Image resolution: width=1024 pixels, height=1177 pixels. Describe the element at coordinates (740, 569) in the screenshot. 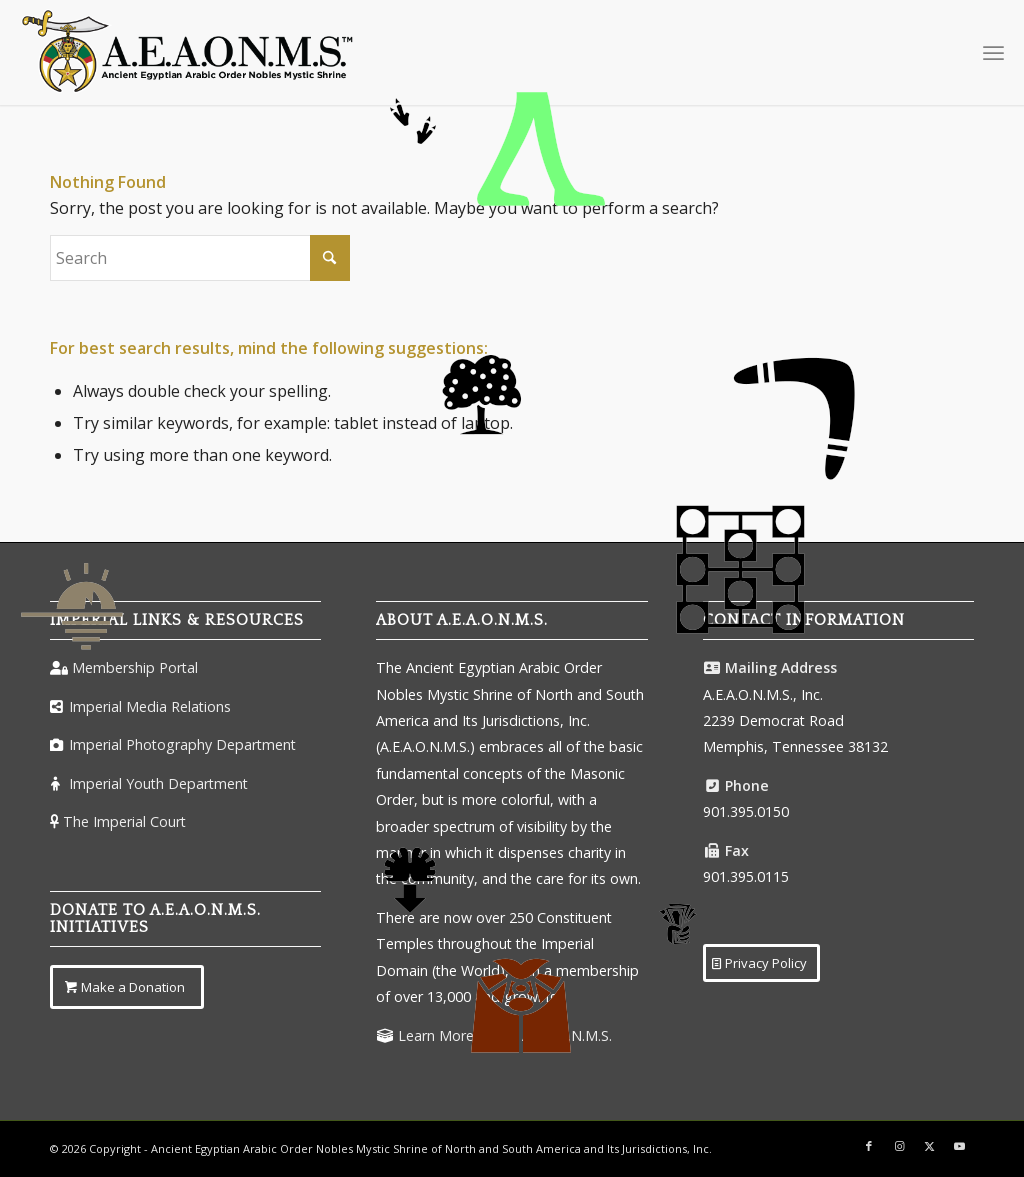

I see `abstract grid or pattern layout selector` at that location.